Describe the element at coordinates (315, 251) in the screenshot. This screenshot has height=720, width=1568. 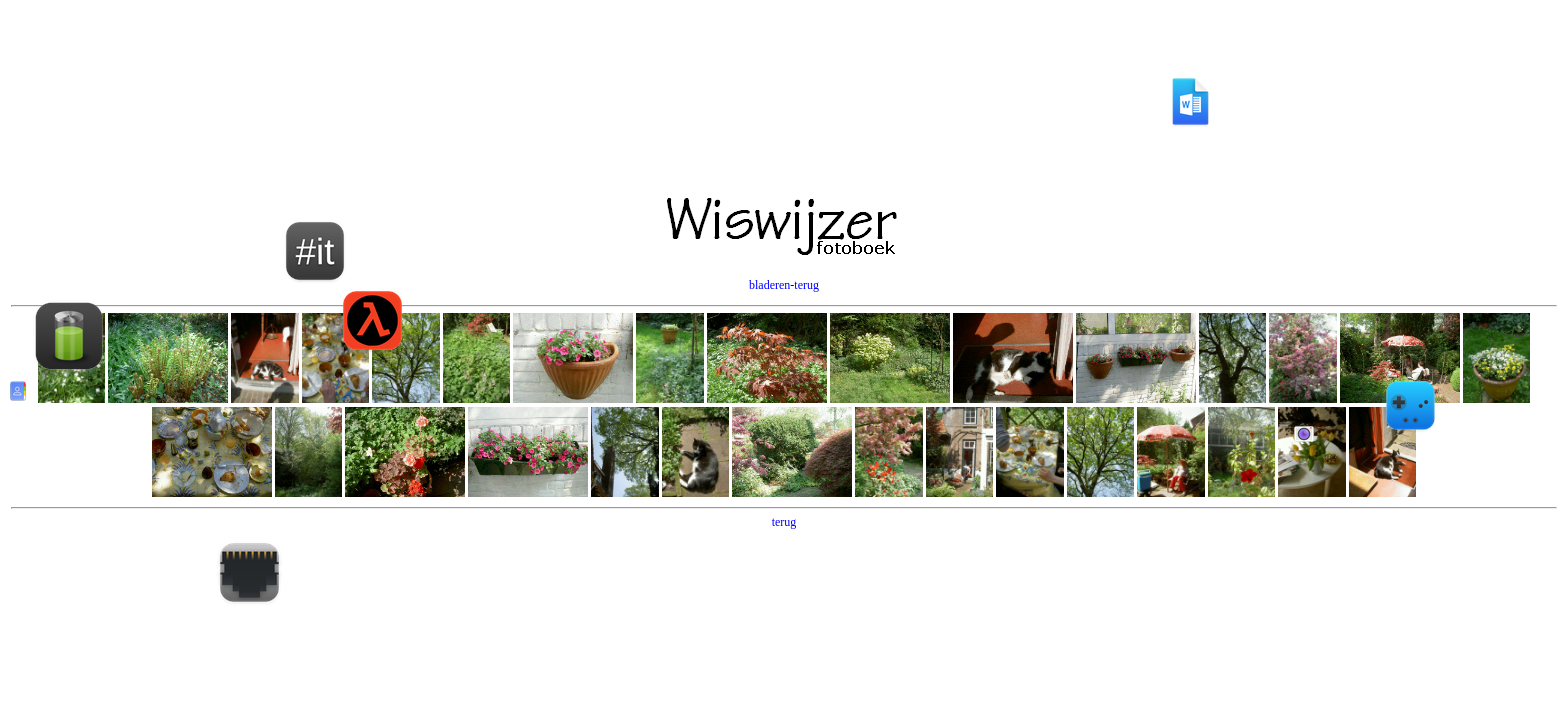
I see `open hashit, a file hashing utility app` at that location.